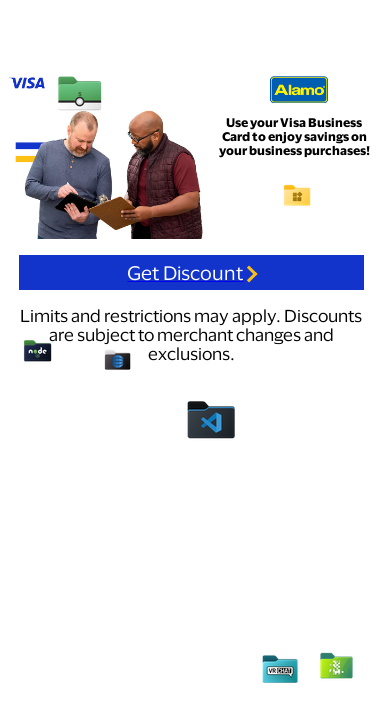  Describe the element at coordinates (37, 351) in the screenshot. I see `open folder containing node.js project files` at that location.